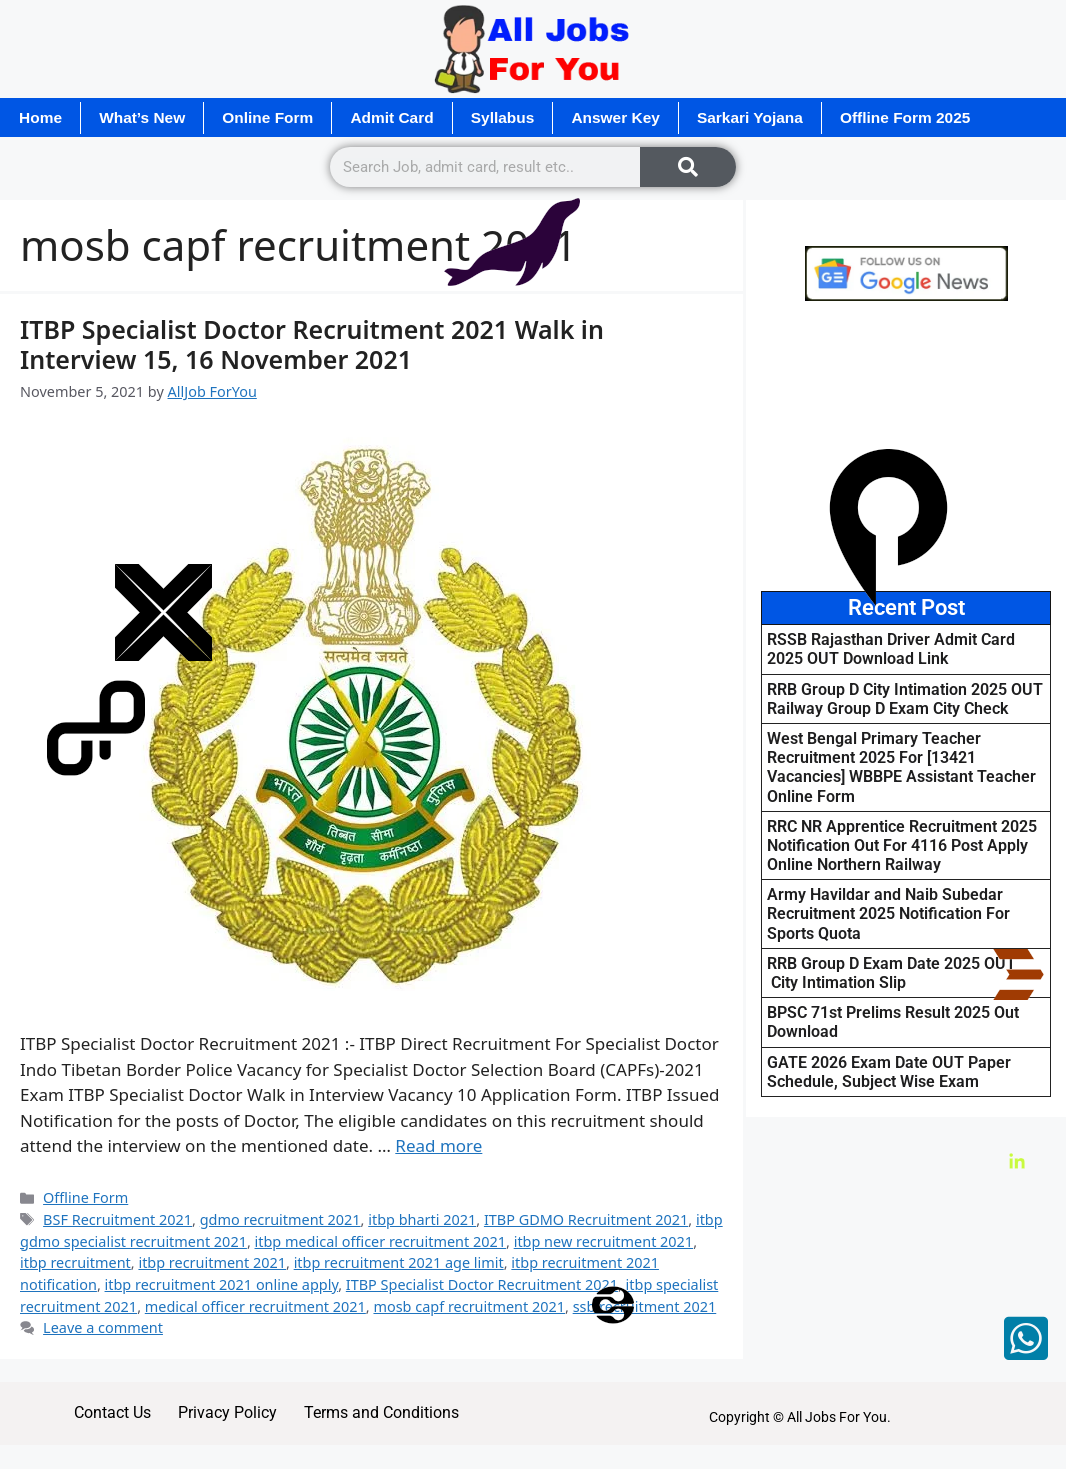  I want to click on player.me logo, so click(888, 527).